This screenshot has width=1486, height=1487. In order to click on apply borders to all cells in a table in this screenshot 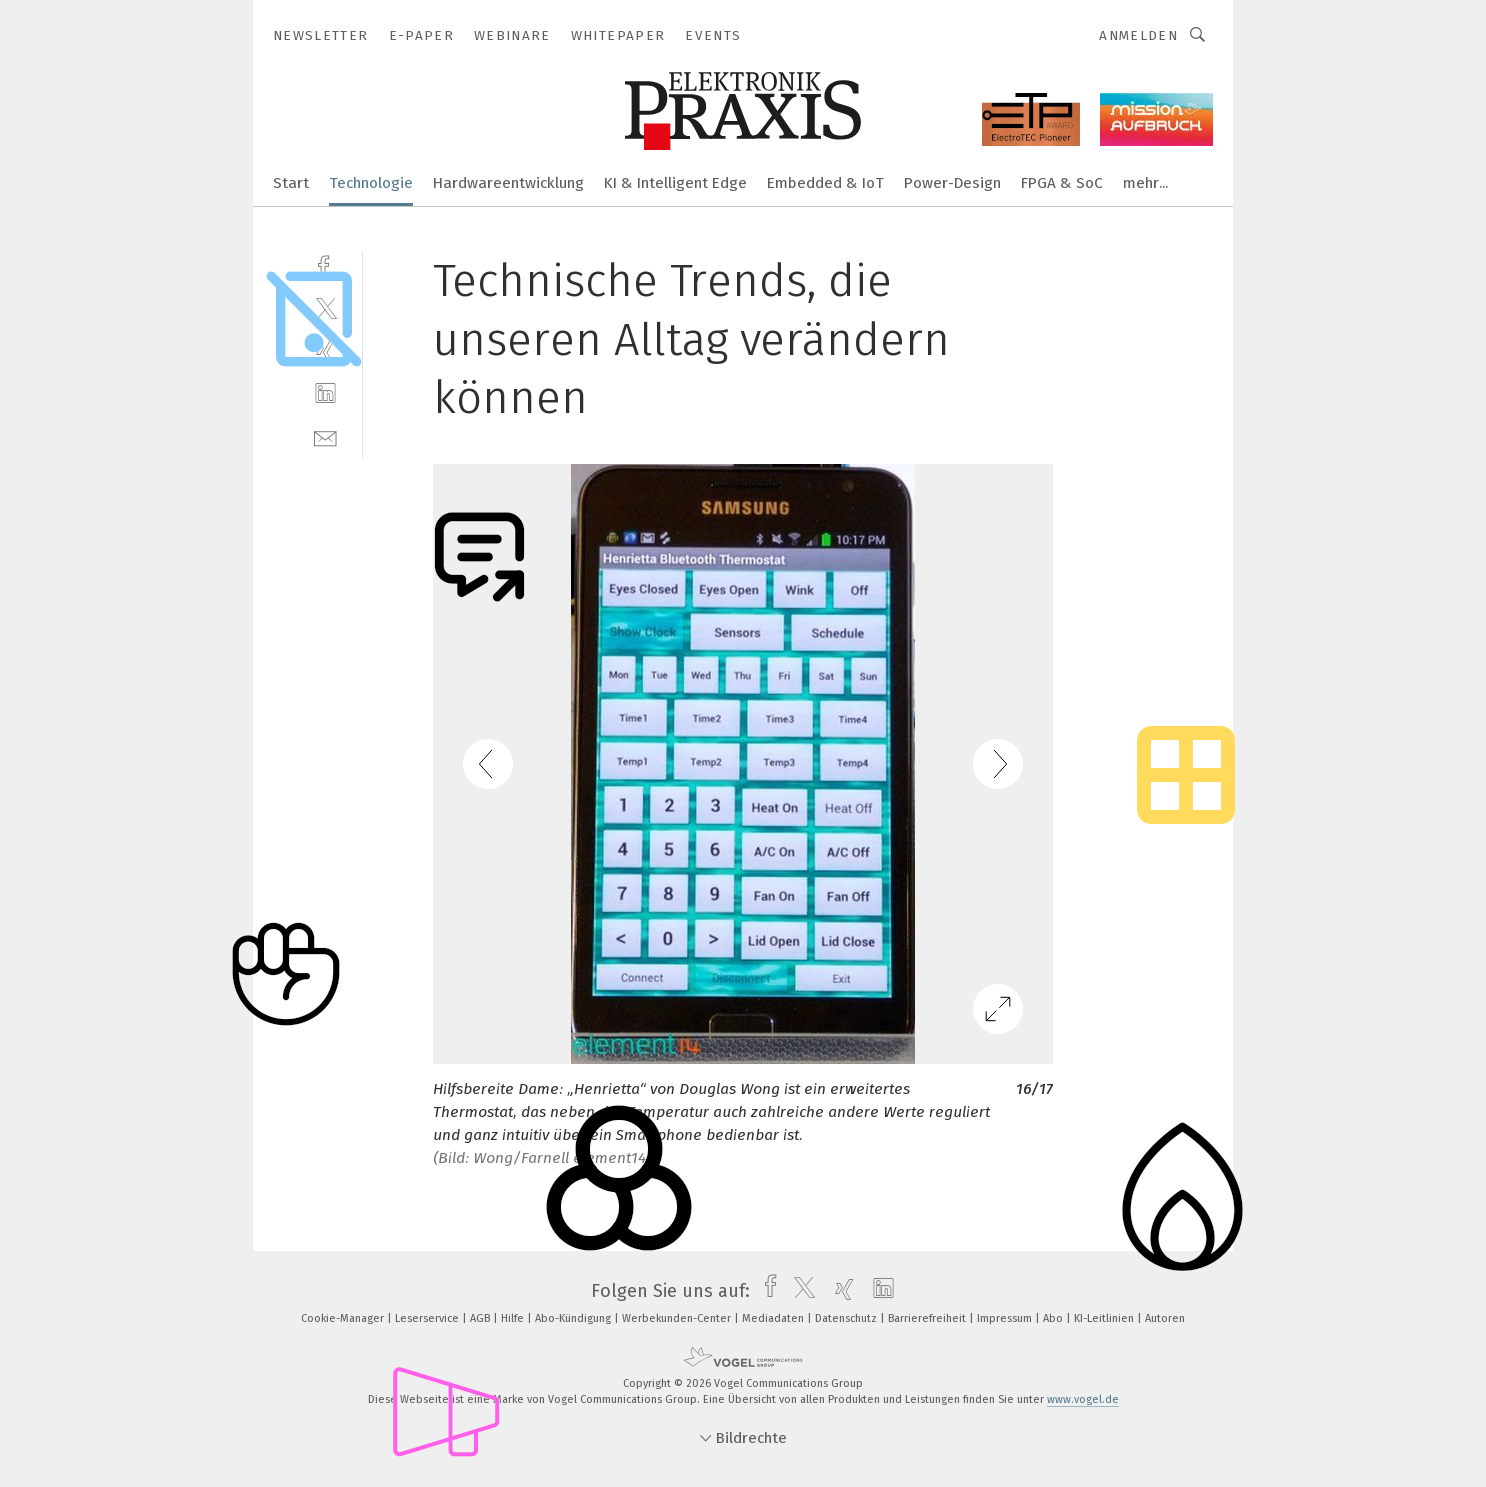, I will do `click(1186, 775)`.